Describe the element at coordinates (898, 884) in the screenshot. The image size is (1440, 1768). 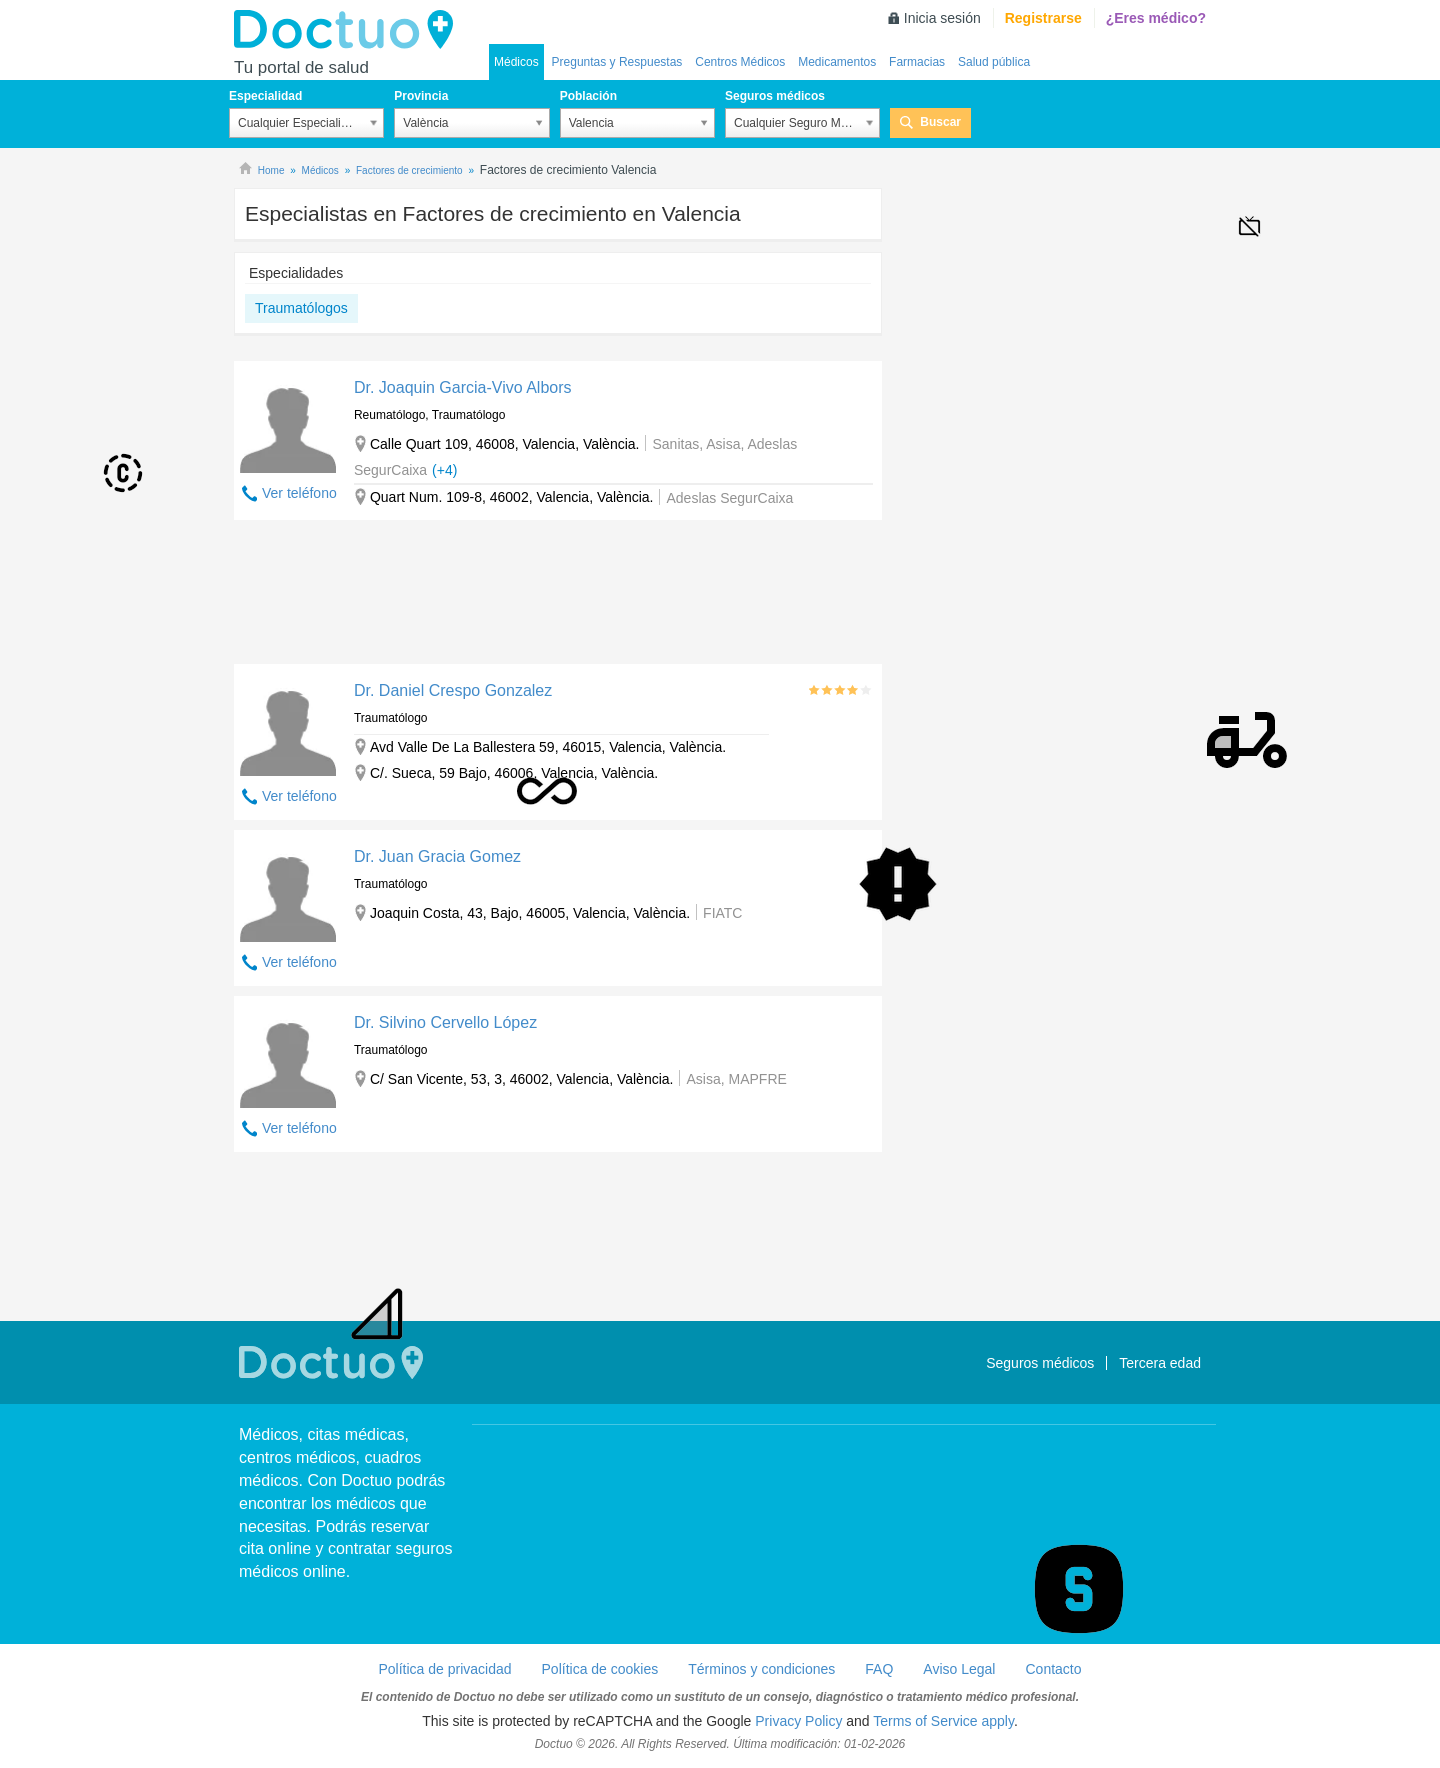
I see `indicates new or recently added content` at that location.